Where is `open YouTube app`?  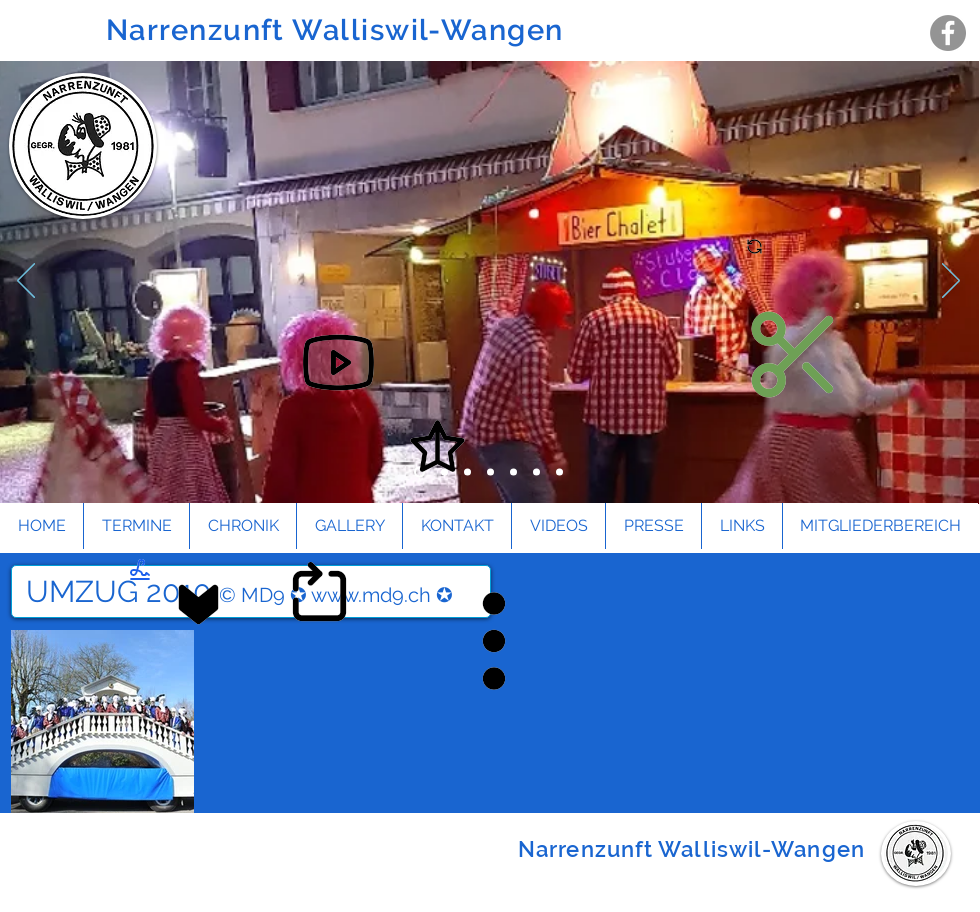
open YouTube app is located at coordinates (338, 362).